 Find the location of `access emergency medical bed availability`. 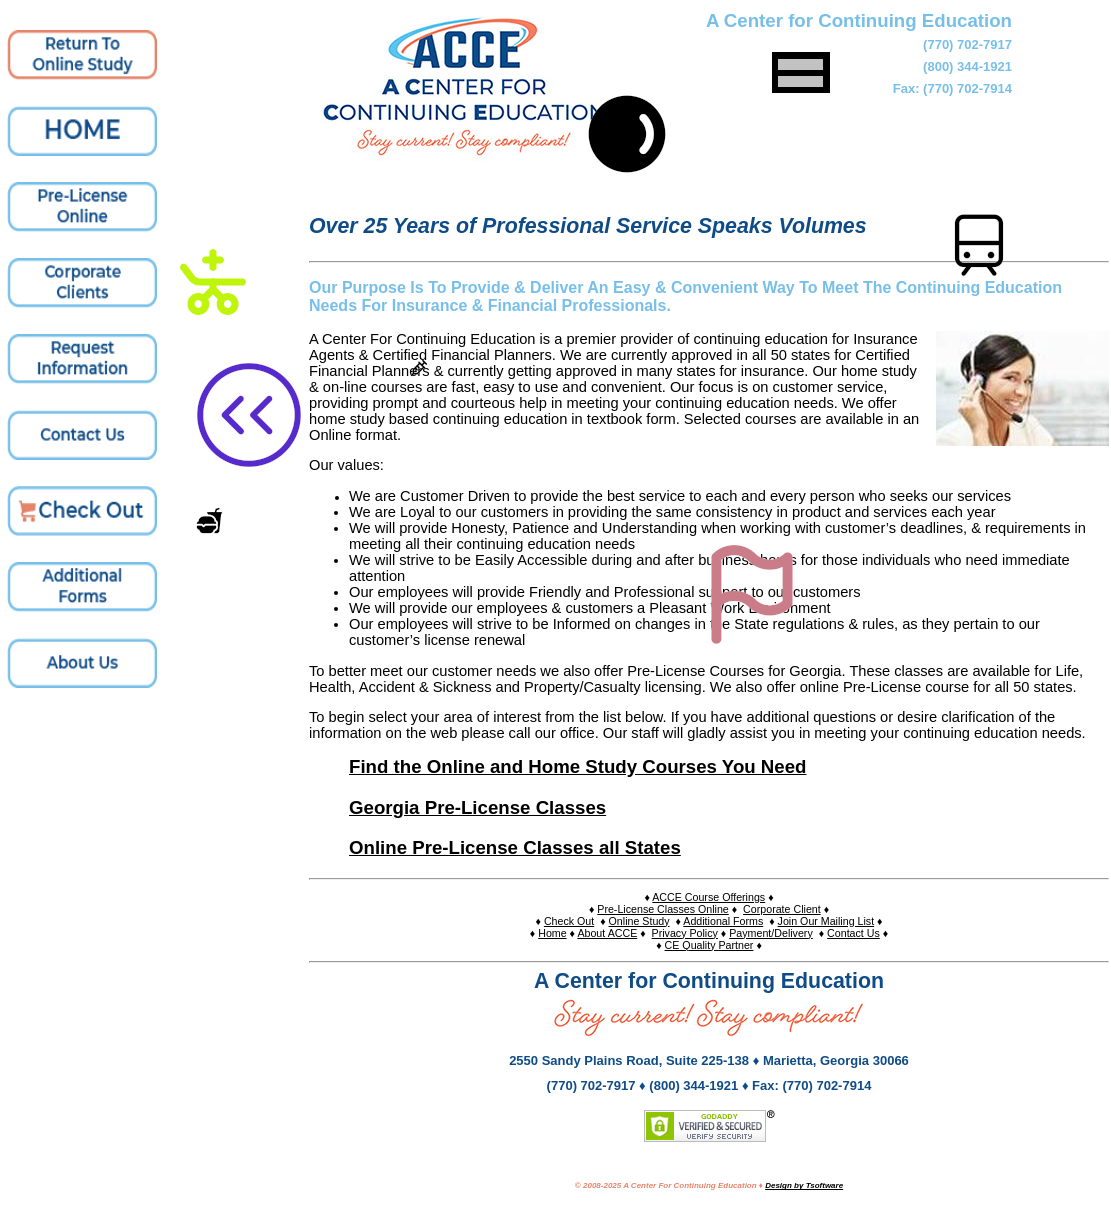

access emergency medical bed availability is located at coordinates (213, 282).